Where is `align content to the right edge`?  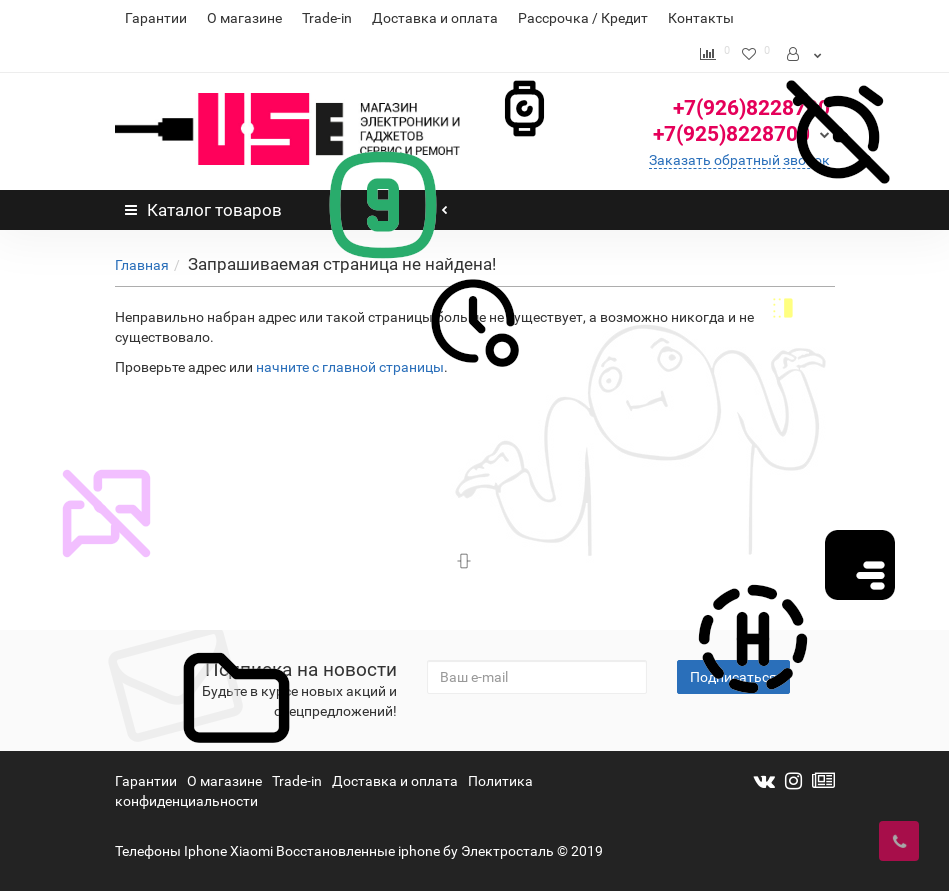 align content to the right edge is located at coordinates (783, 308).